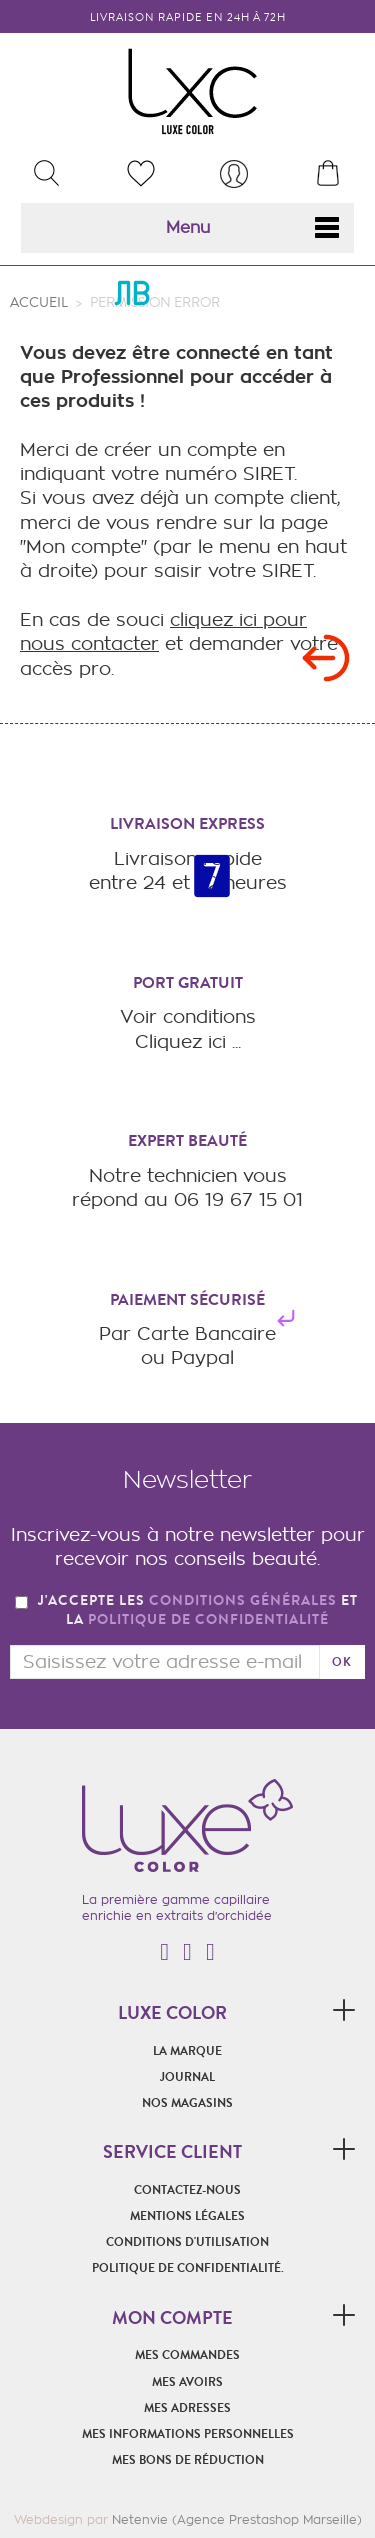 Image resolution: width=375 pixels, height=2538 pixels. Describe the element at coordinates (212, 876) in the screenshot. I see `indicates the number seven in a sequence or list` at that location.